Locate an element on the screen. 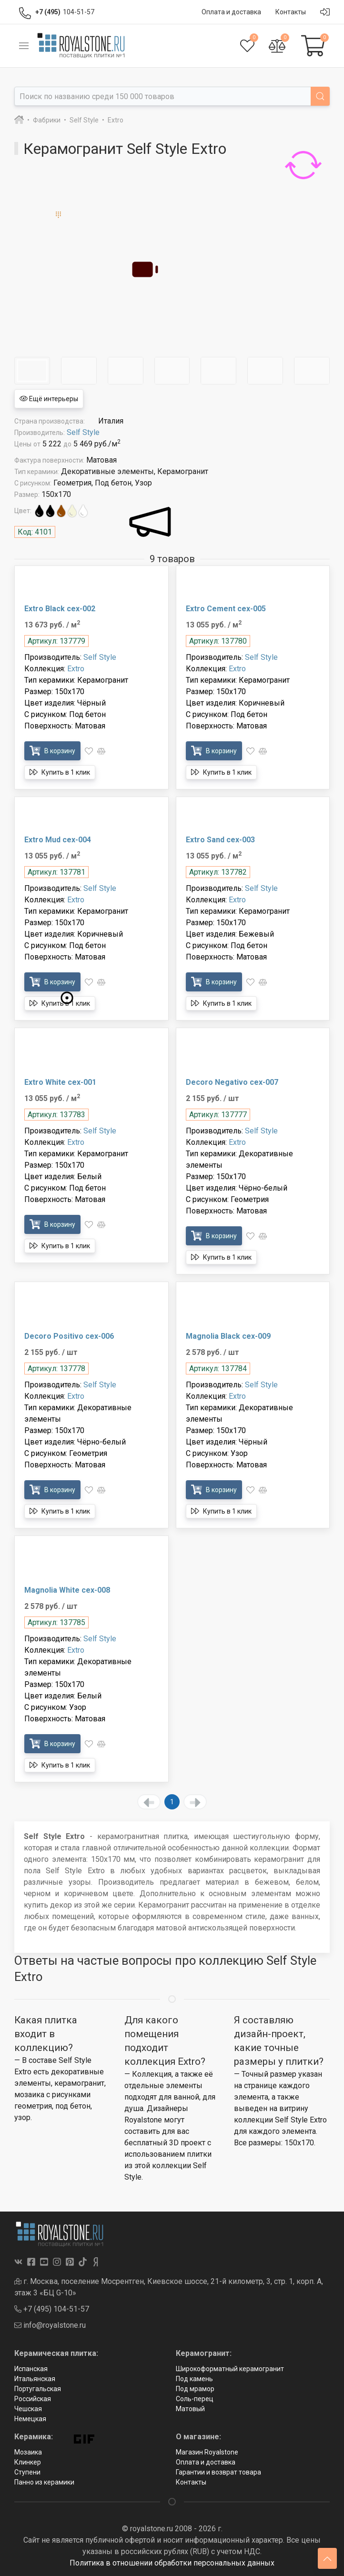  sync or refresh data is located at coordinates (303, 165).